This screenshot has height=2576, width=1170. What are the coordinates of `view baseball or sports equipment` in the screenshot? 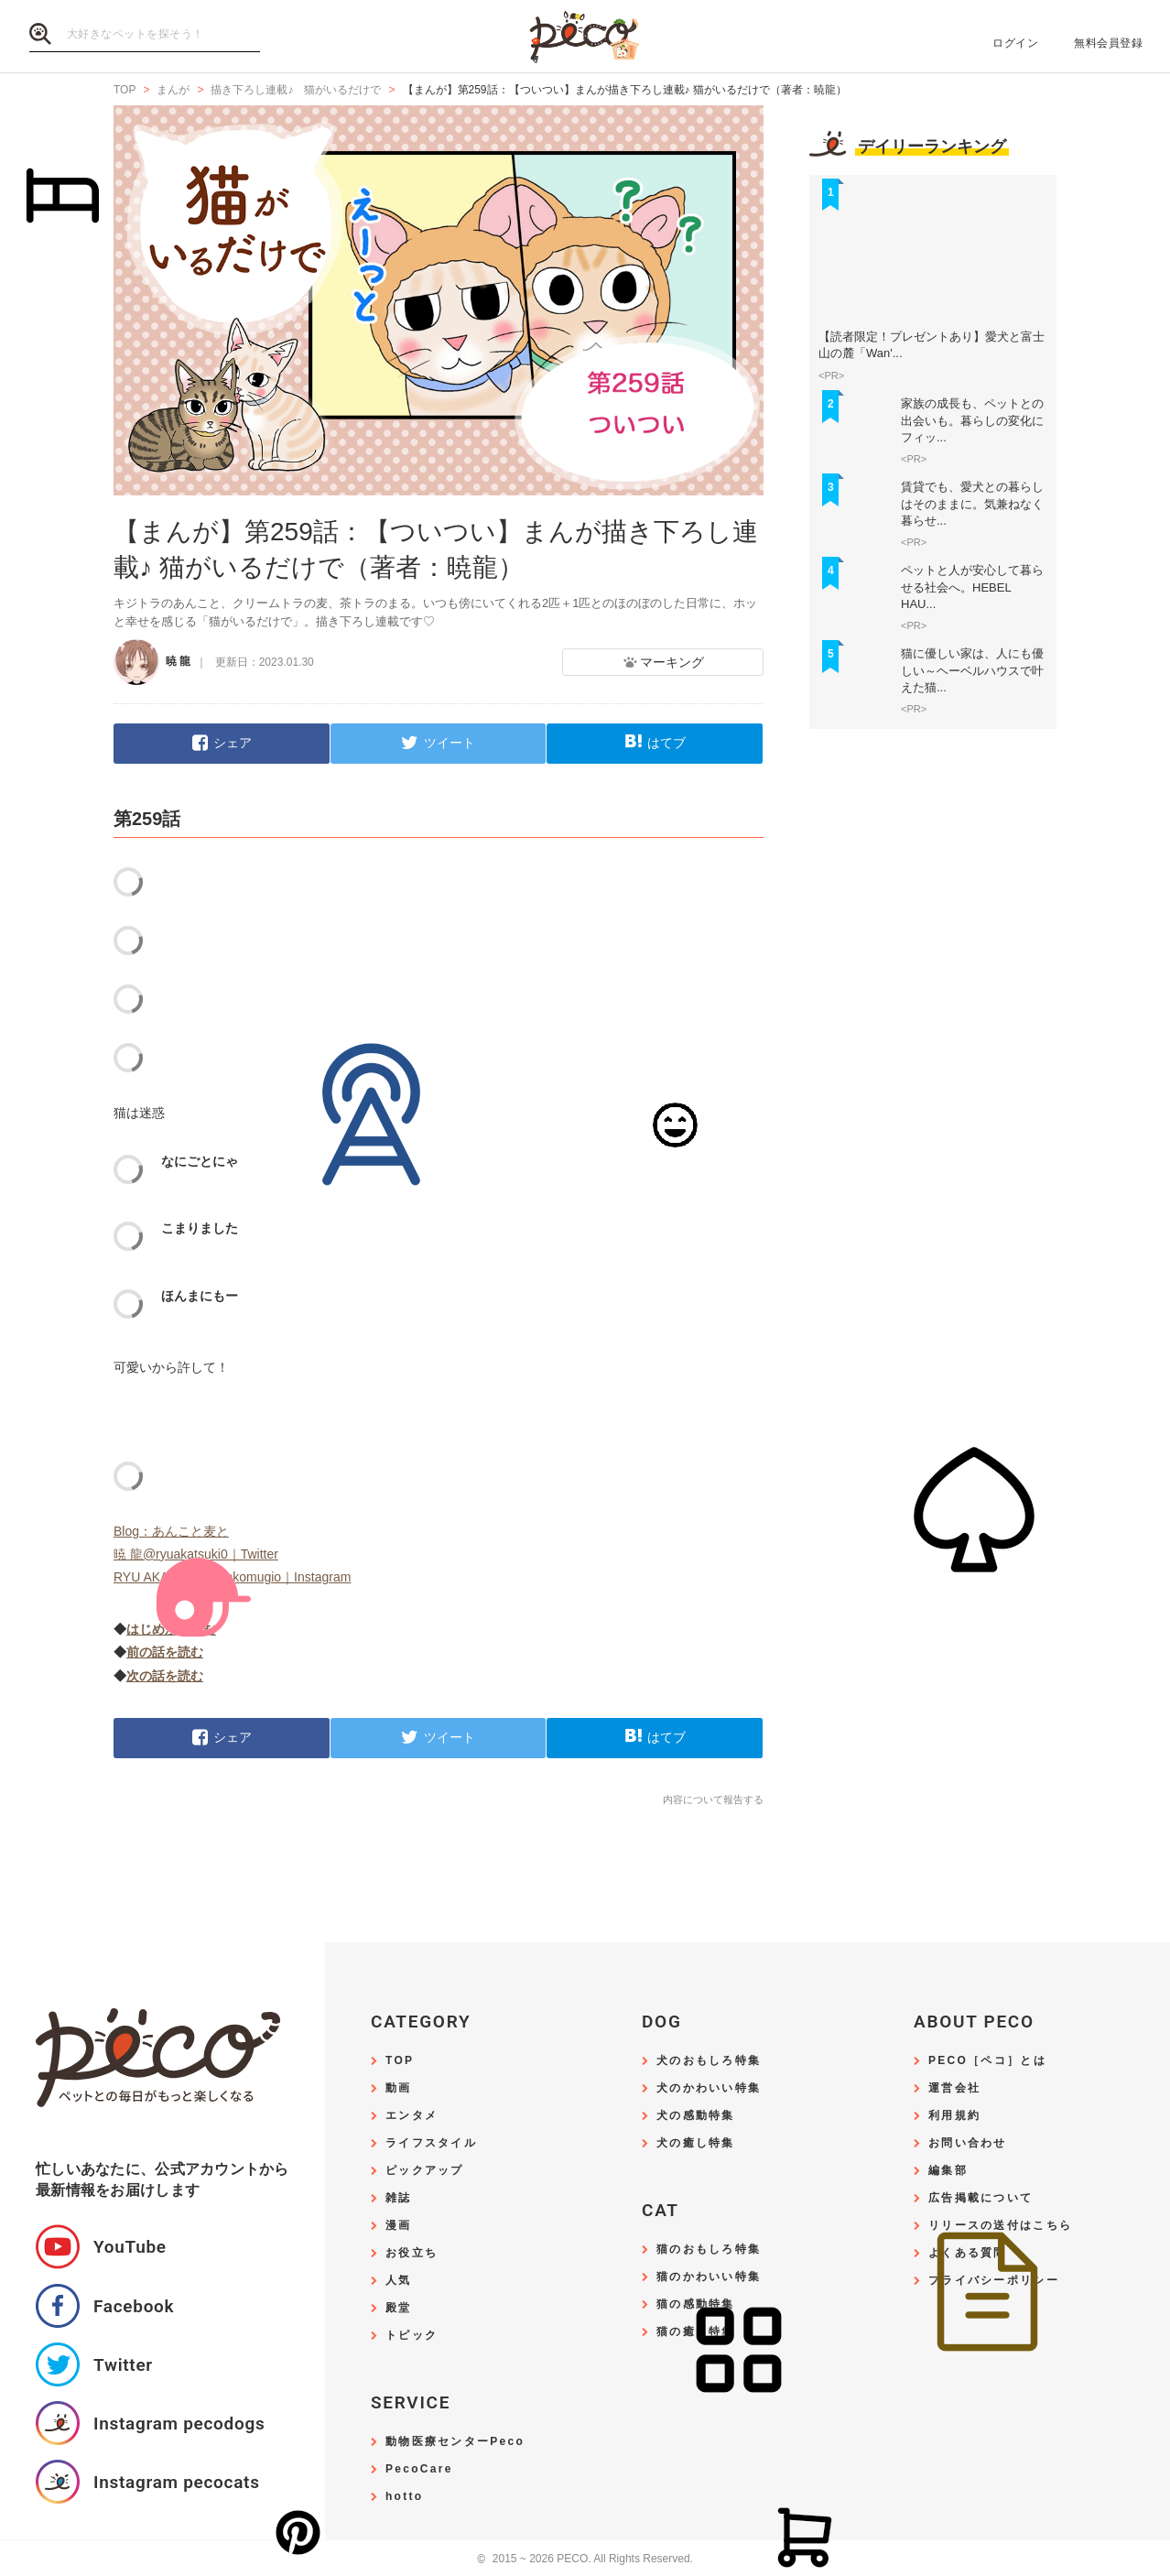 It's located at (200, 1599).